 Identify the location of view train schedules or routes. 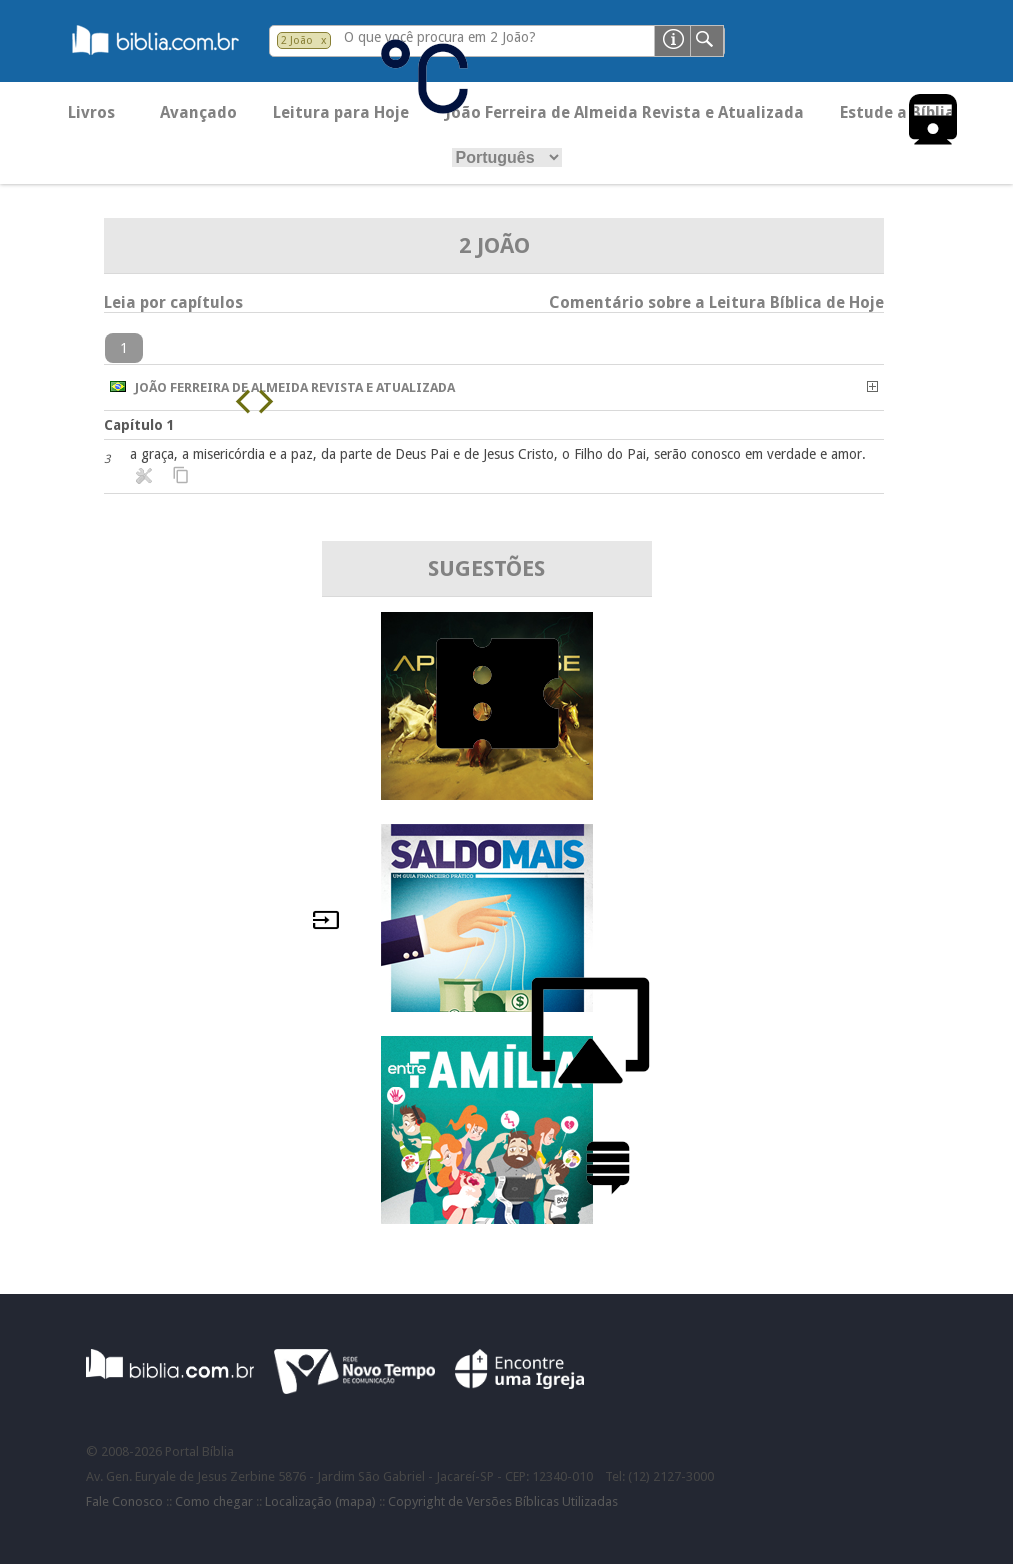
(933, 118).